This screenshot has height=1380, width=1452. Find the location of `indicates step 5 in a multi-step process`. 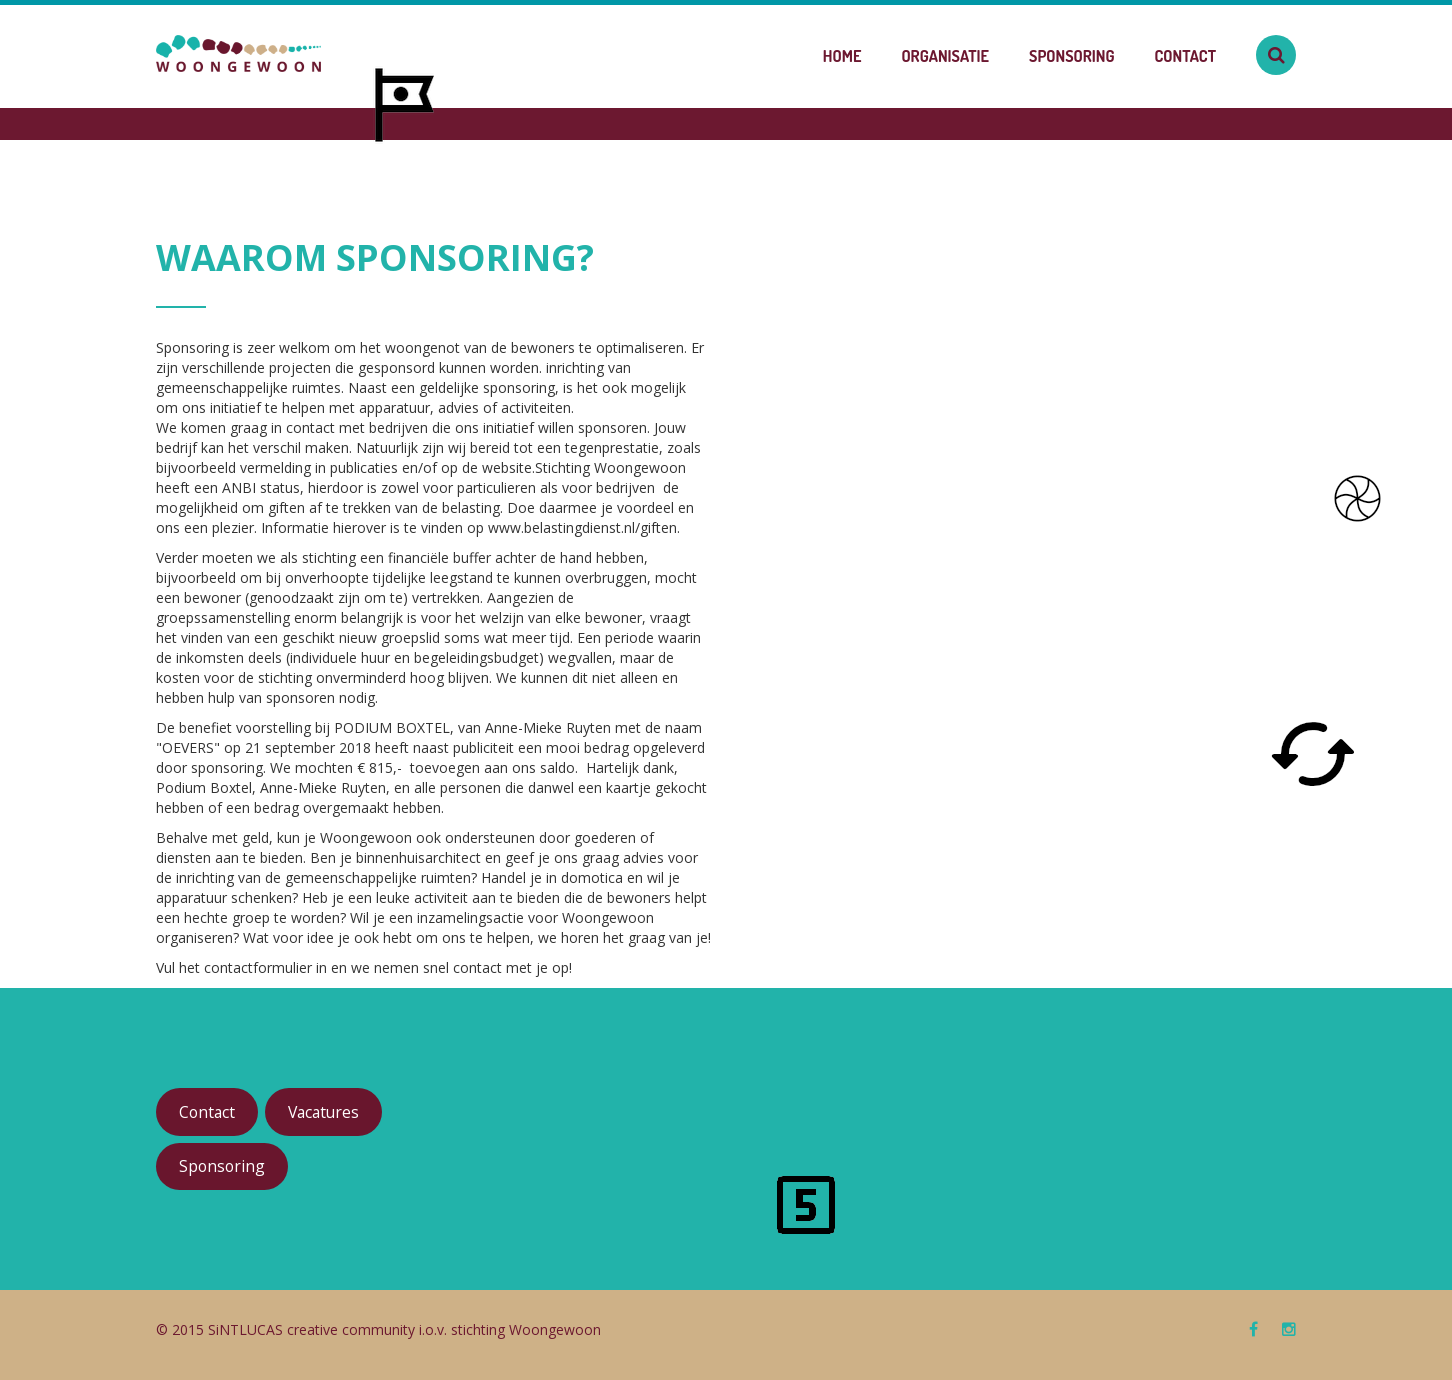

indicates step 5 in a multi-step process is located at coordinates (806, 1205).